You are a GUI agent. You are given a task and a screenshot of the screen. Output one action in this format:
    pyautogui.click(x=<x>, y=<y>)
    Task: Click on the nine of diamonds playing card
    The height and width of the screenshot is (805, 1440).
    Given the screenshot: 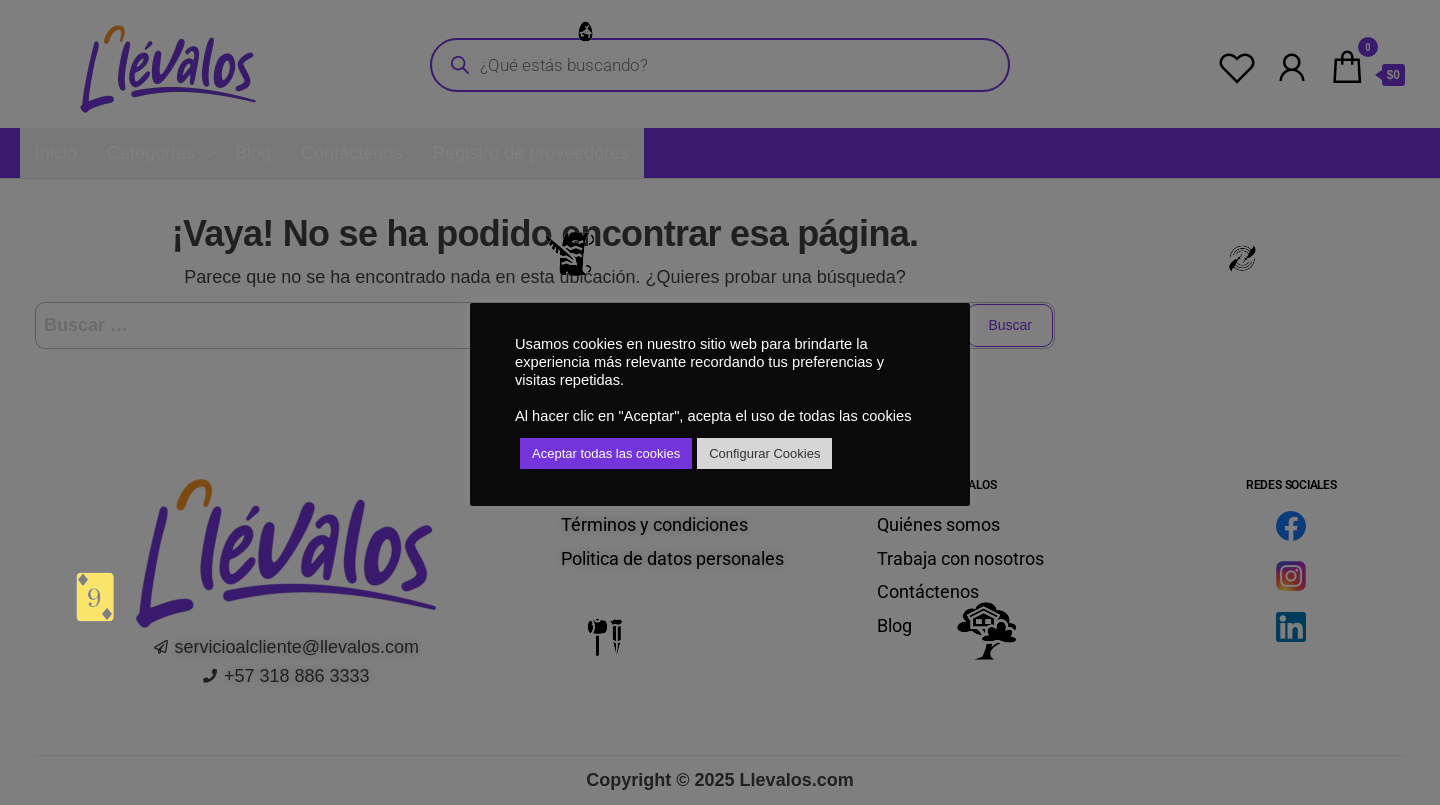 What is the action you would take?
    pyautogui.click(x=95, y=597)
    